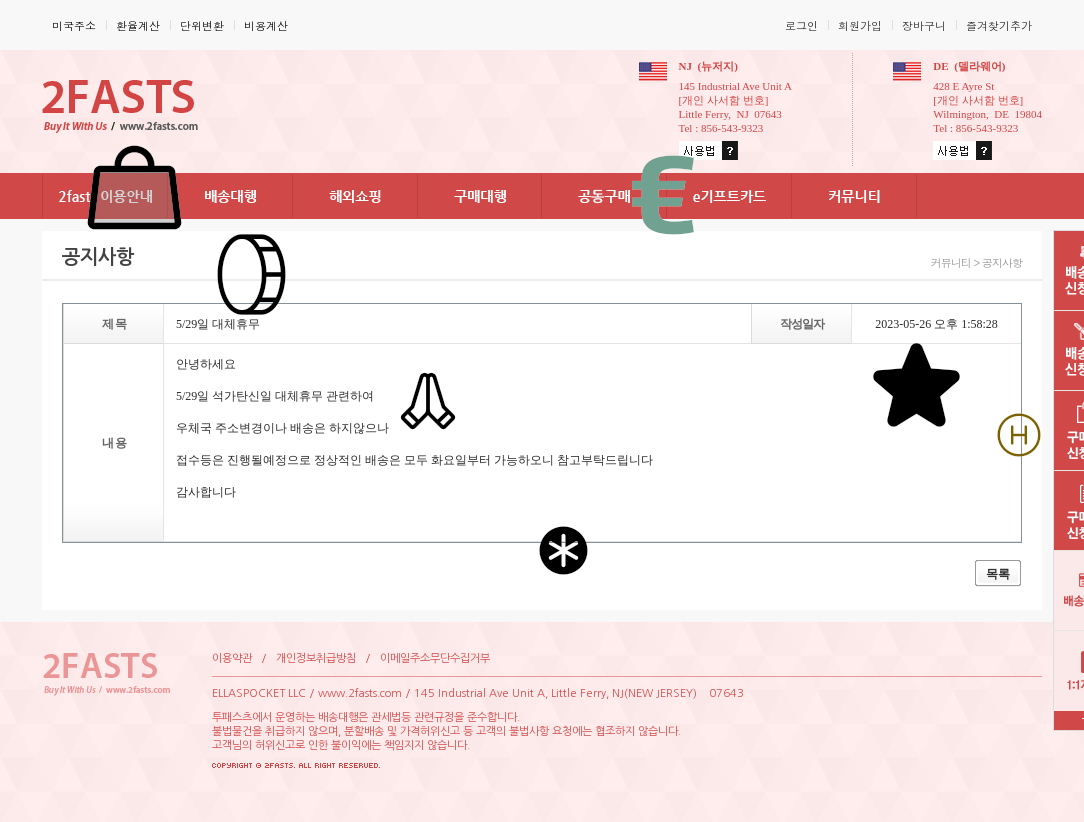  Describe the element at coordinates (1019, 435) in the screenshot. I see `indicates a hospital or helipad location` at that location.